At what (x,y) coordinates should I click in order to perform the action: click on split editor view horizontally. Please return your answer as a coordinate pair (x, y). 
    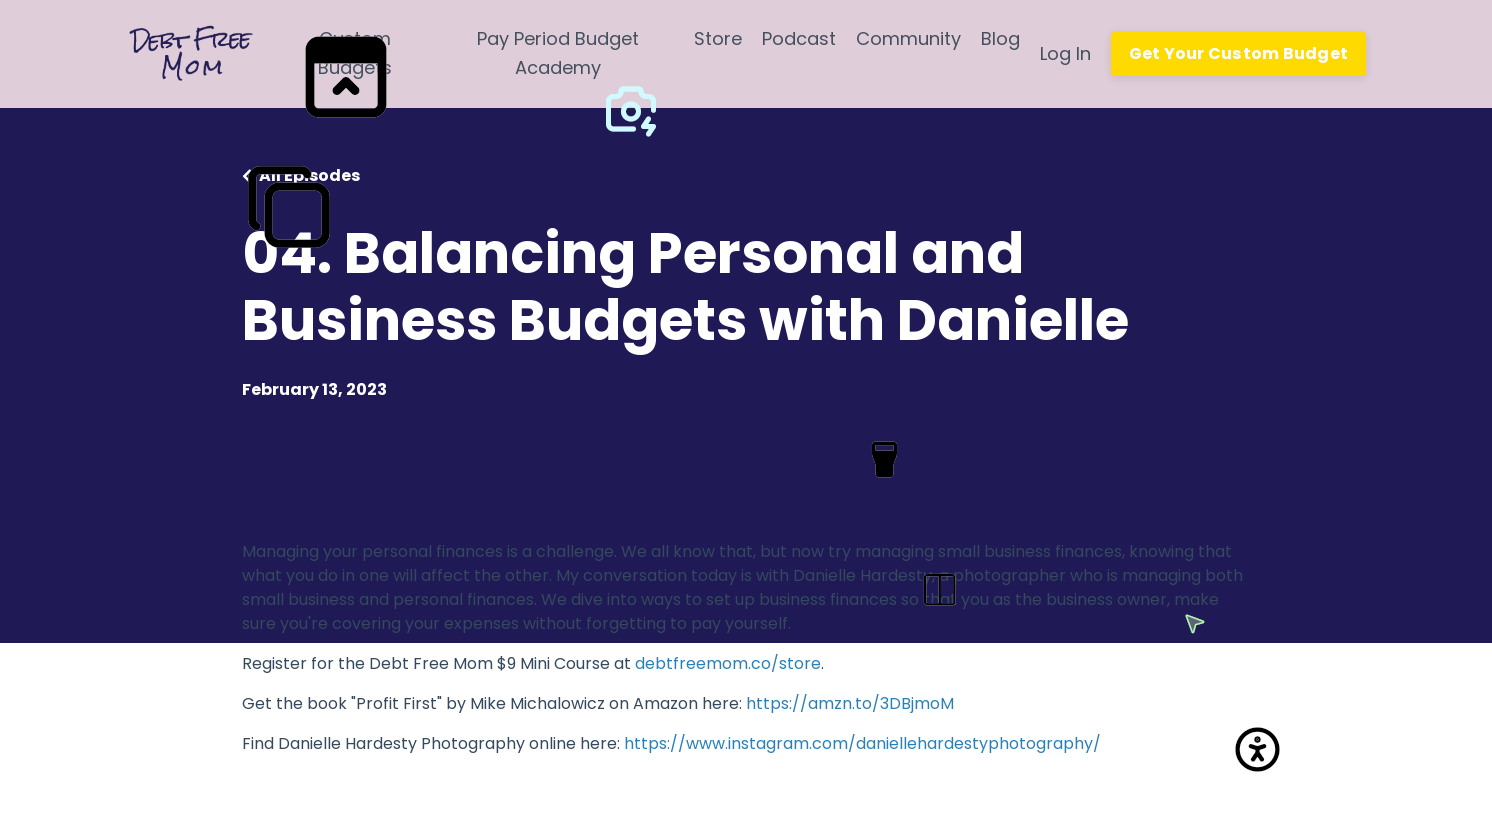
    Looking at the image, I should click on (938, 588).